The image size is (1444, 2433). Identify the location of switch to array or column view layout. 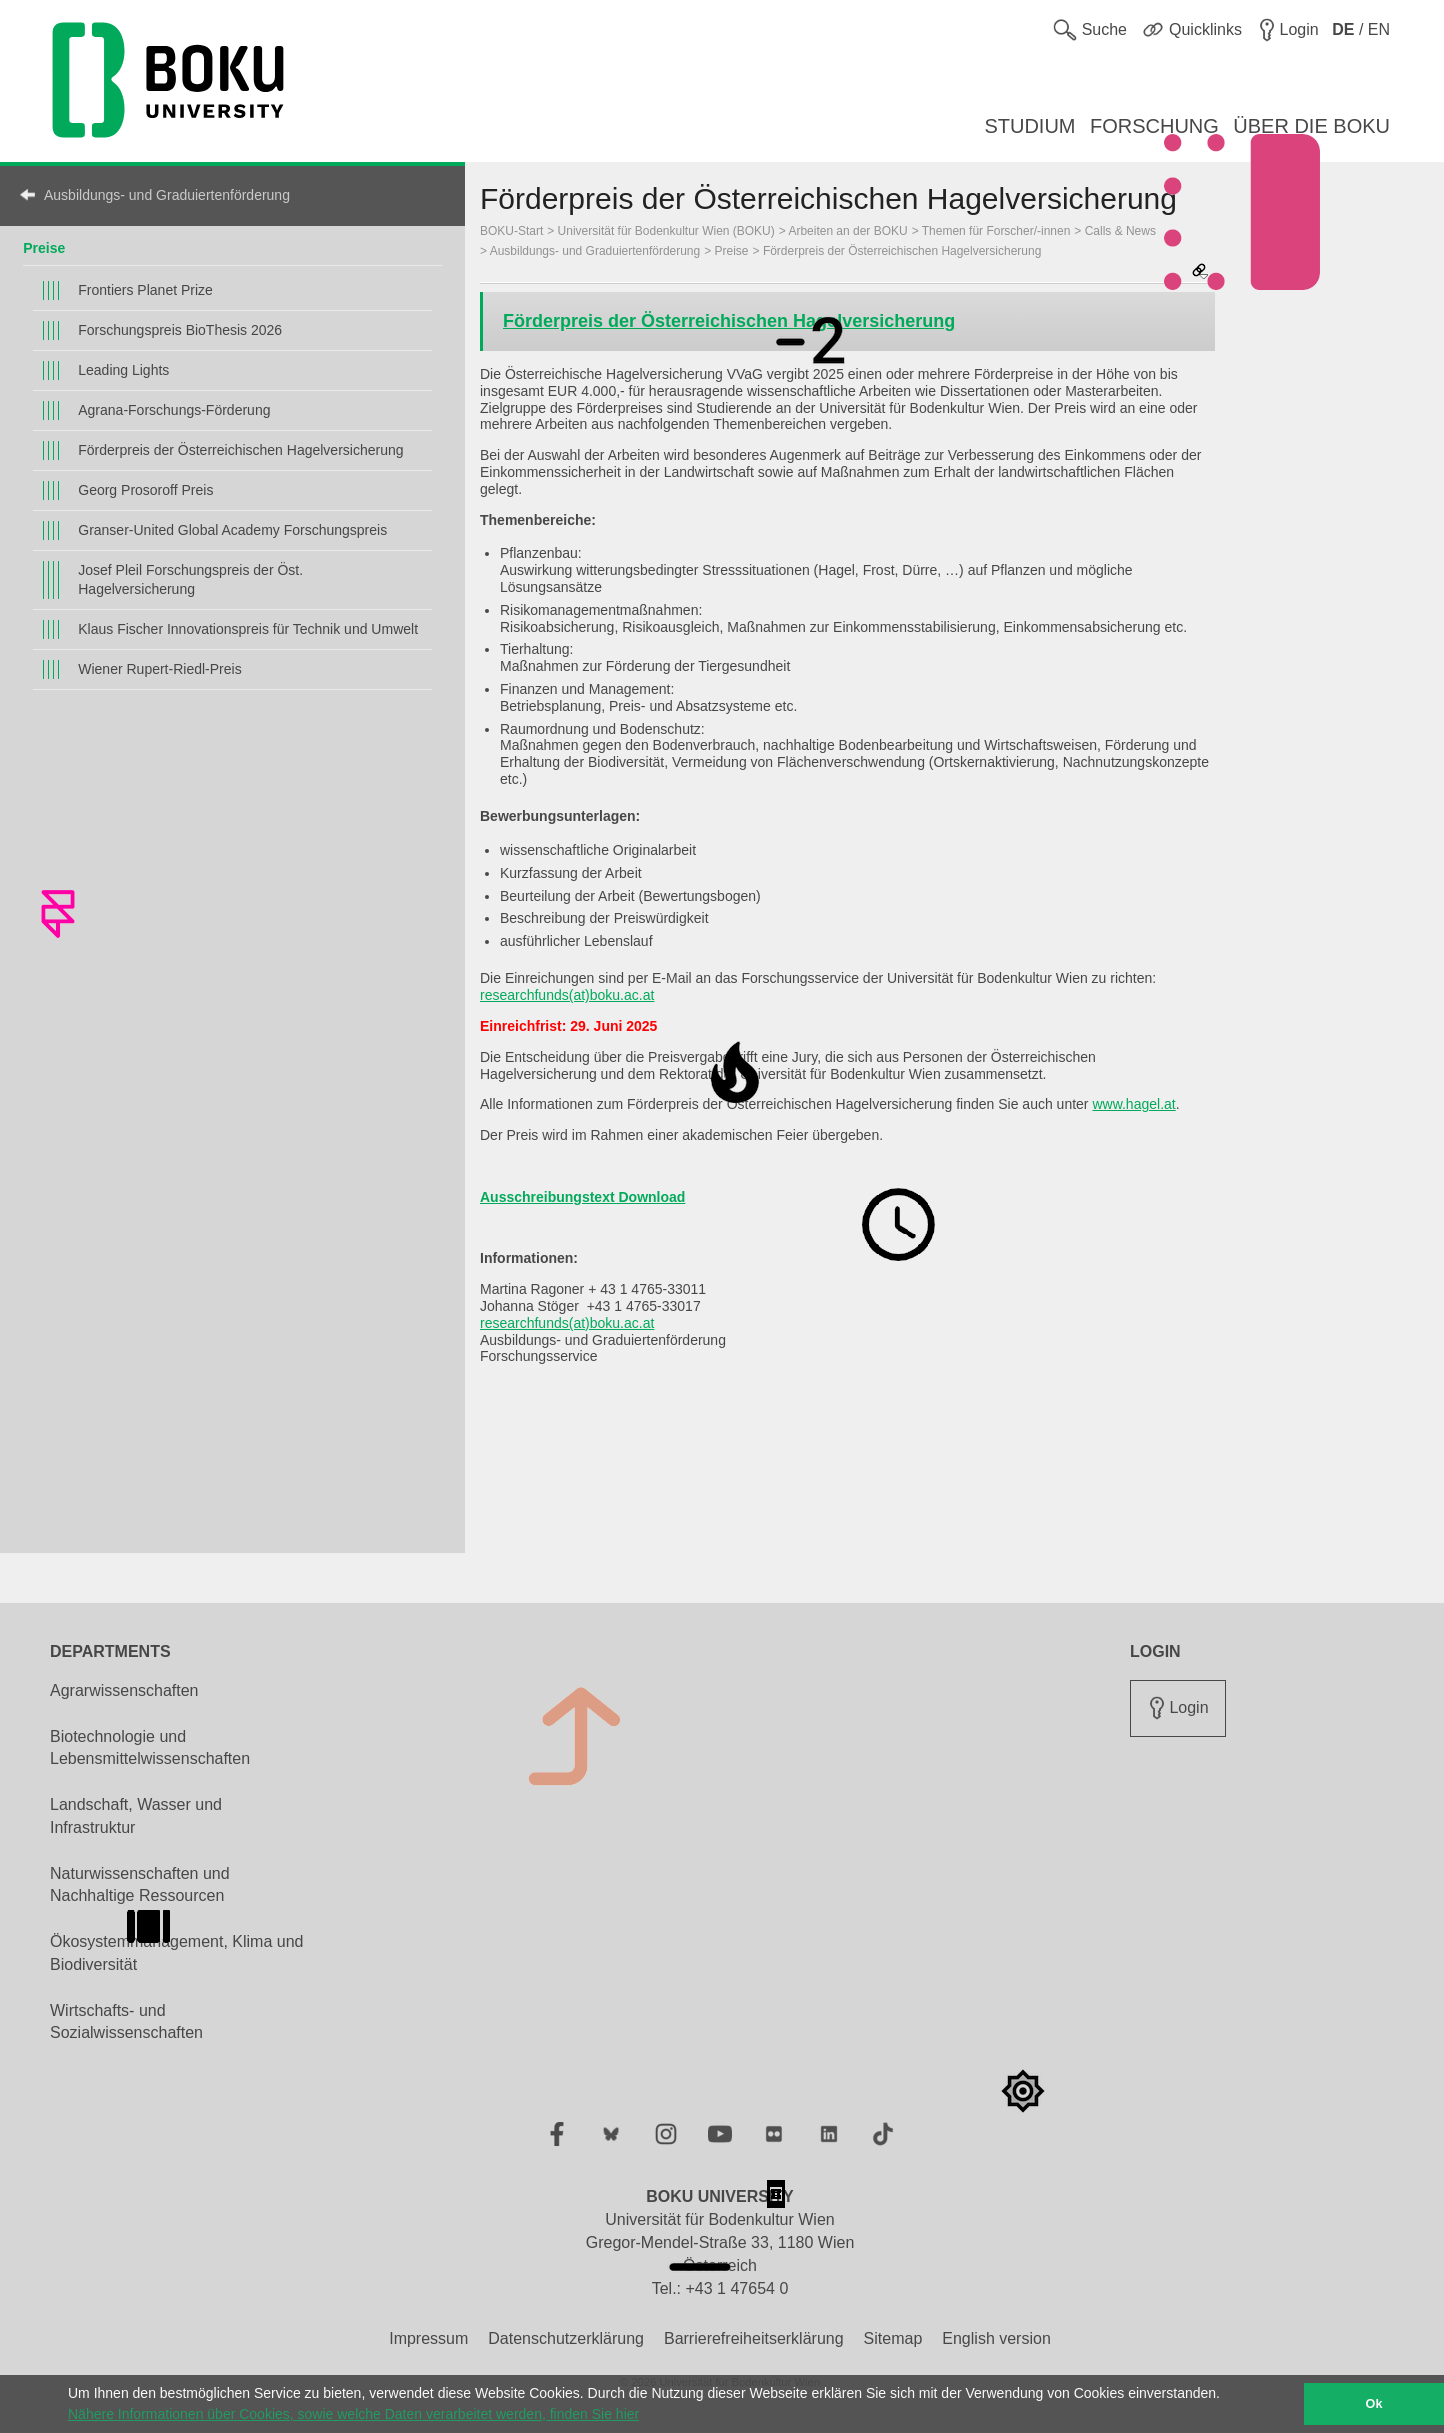
(147, 1927).